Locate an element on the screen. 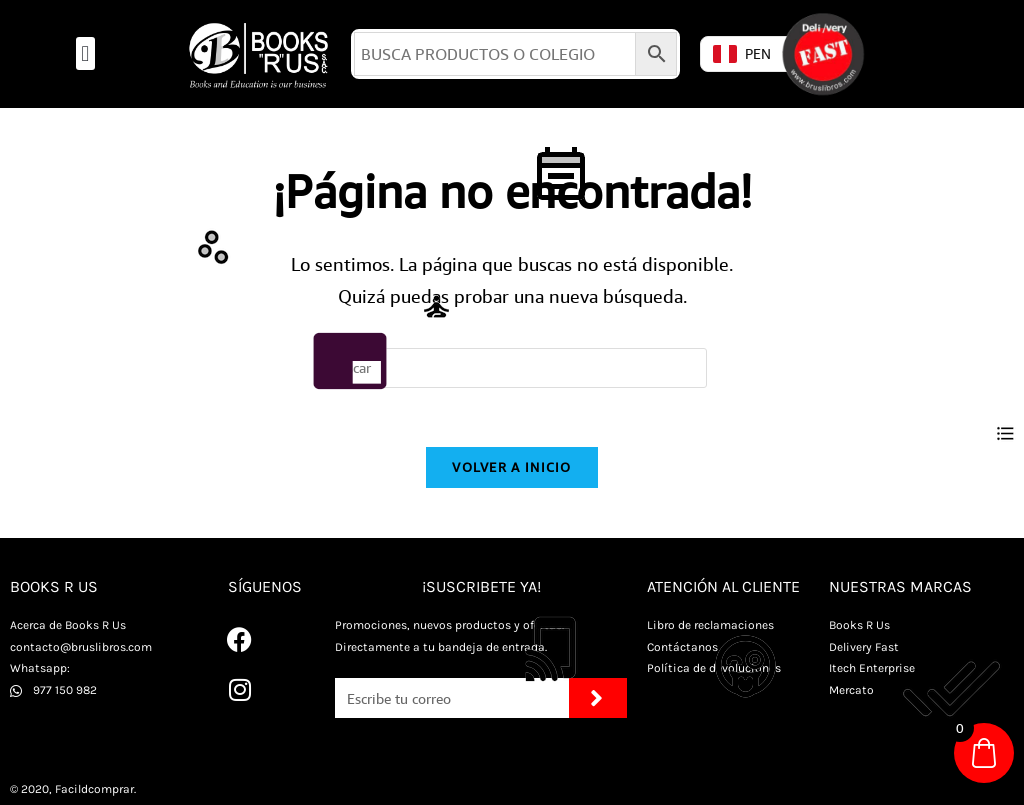  tap to connect device wirelessly is located at coordinates (555, 649).